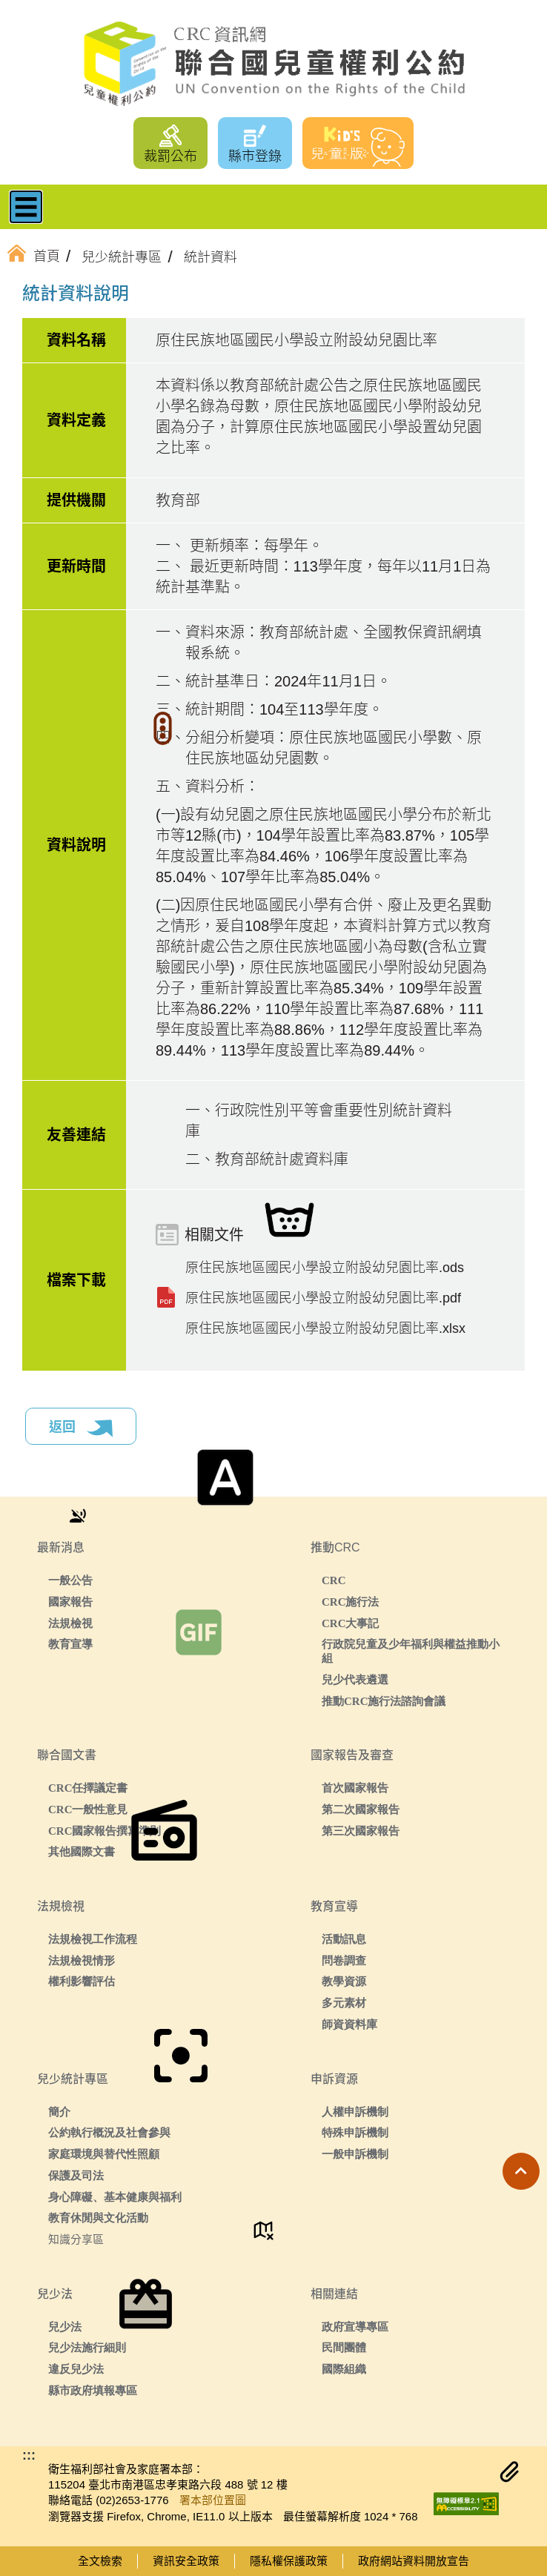 Image resolution: width=547 pixels, height=2576 pixels. What do you see at coordinates (510, 2471) in the screenshot?
I see `attach a file to your message` at bounding box center [510, 2471].